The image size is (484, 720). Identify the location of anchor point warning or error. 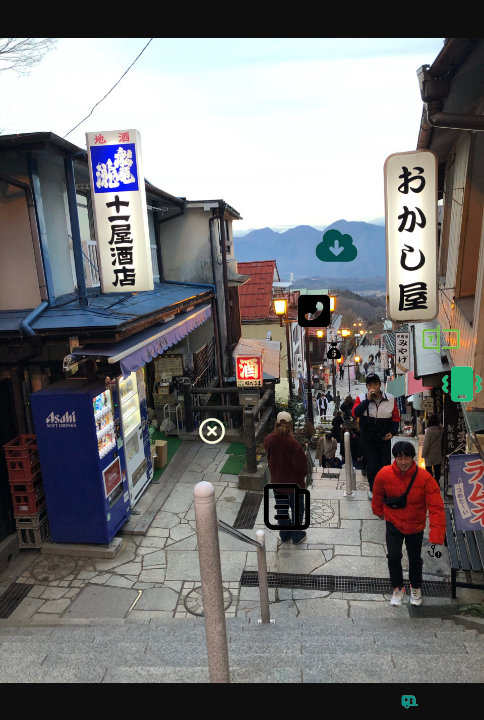
(434, 551).